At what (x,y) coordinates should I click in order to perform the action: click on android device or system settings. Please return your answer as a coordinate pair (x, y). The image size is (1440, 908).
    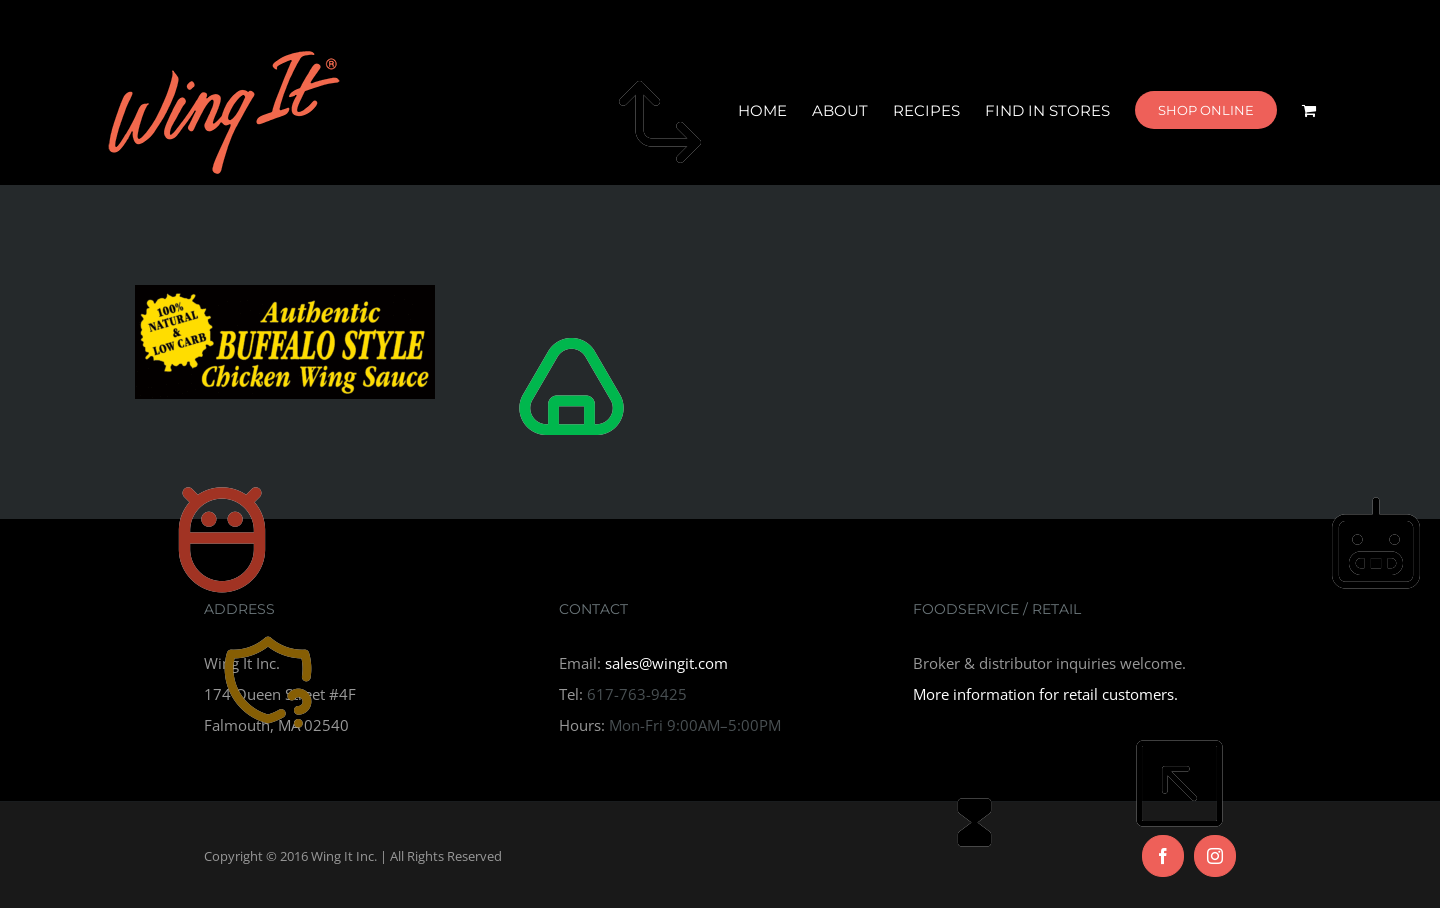
    Looking at the image, I should click on (222, 538).